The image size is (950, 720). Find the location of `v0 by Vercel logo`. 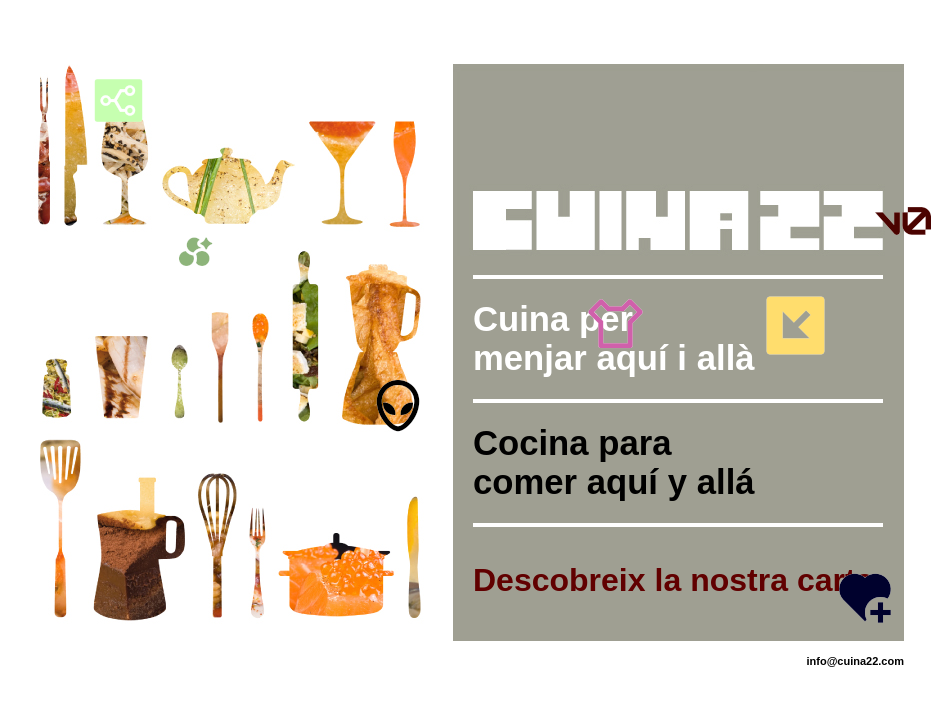

v0 by Vercel logo is located at coordinates (903, 221).